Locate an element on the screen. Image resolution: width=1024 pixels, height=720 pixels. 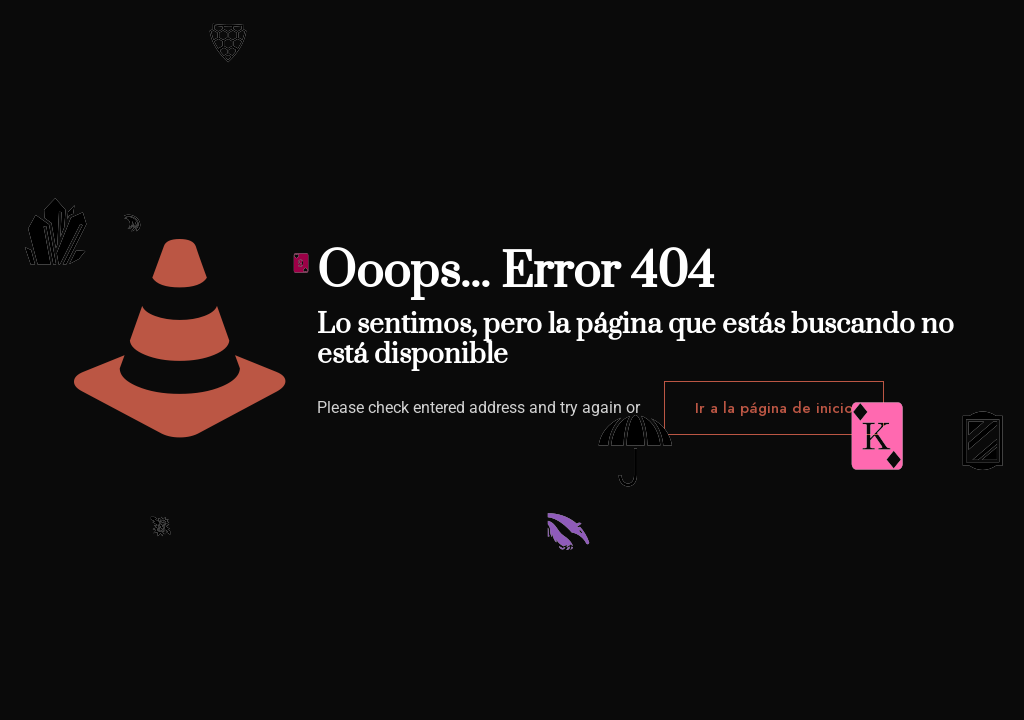
king of diamonds playing card is located at coordinates (877, 436).